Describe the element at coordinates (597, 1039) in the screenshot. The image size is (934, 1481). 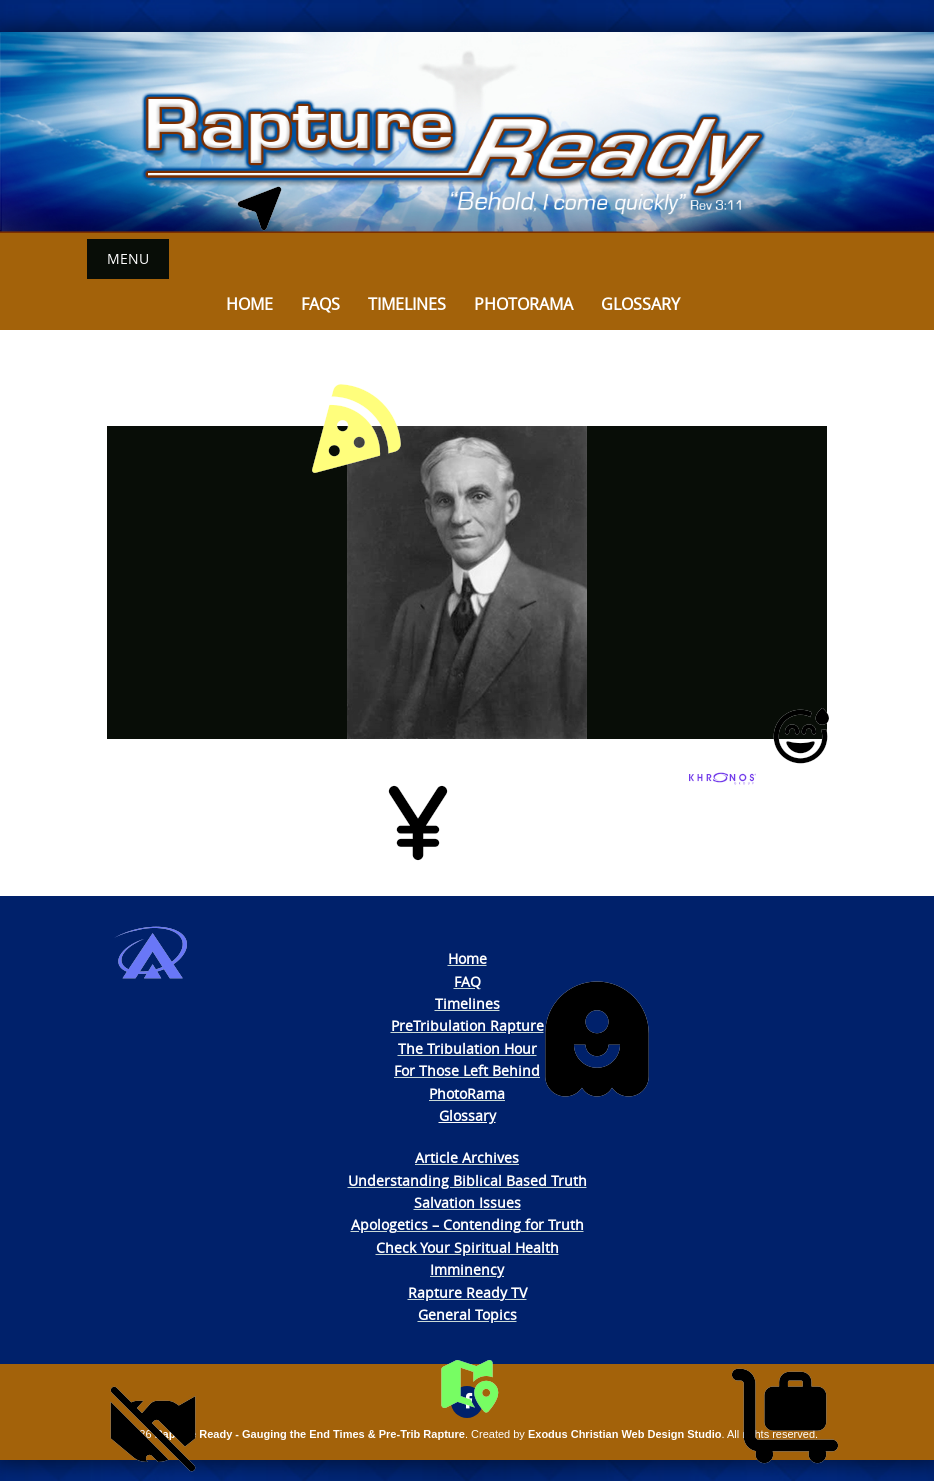
I see `friendly ghost avatar or profile icon` at that location.